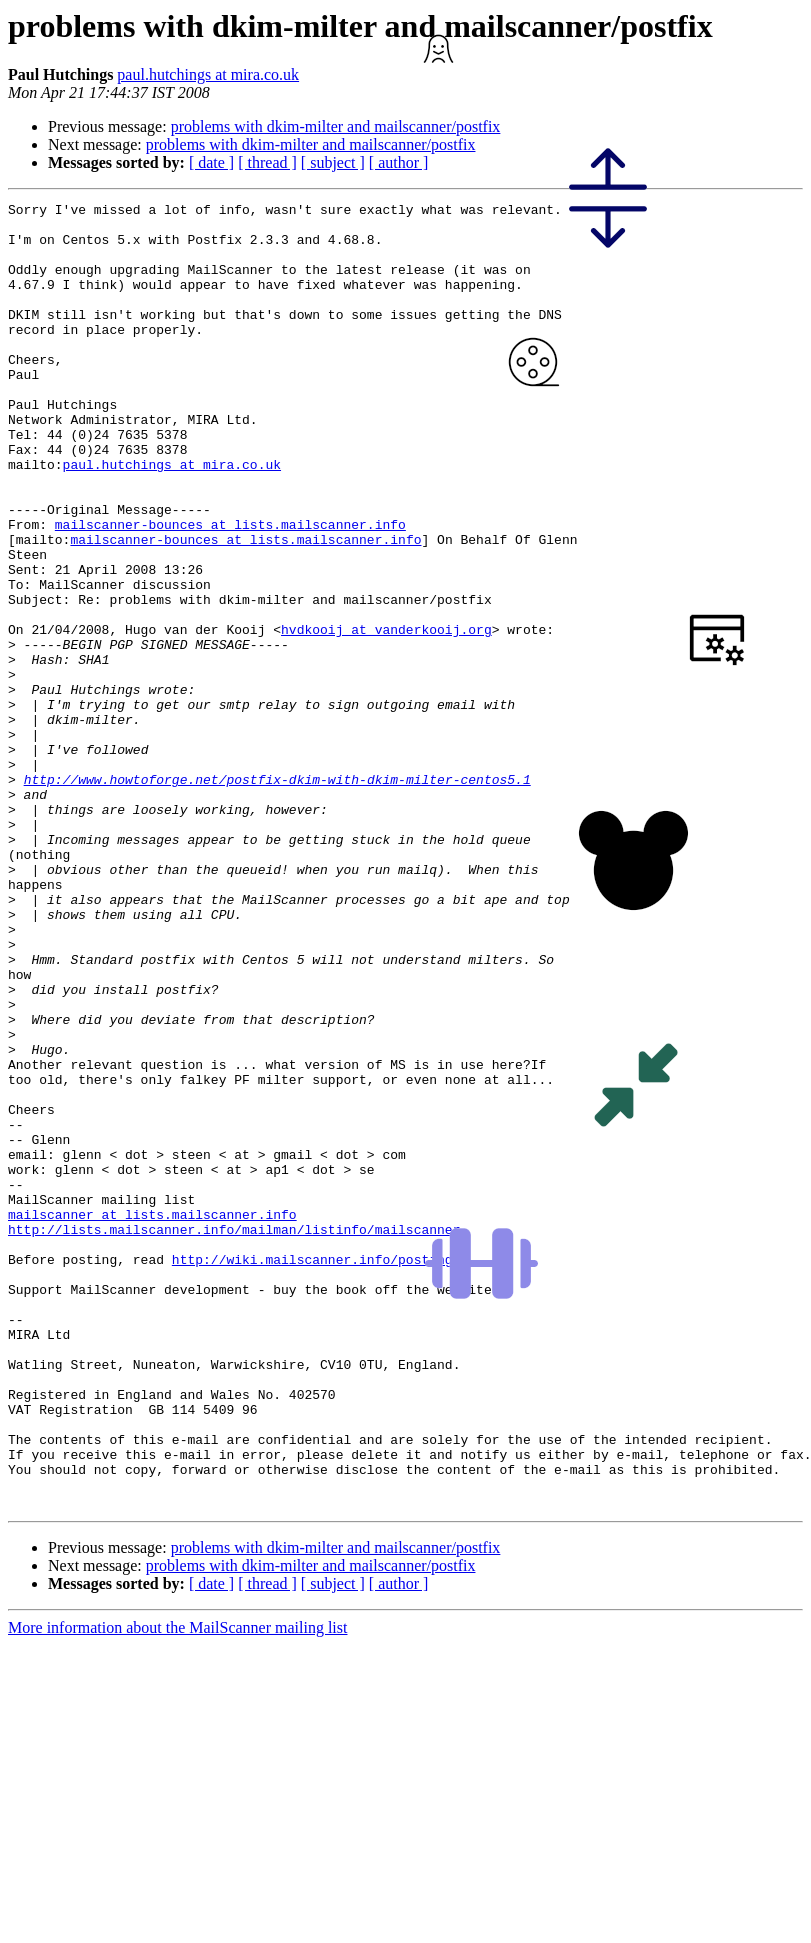  What do you see at coordinates (717, 638) in the screenshot?
I see `view server processes and configurations` at bounding box center [717, 638].